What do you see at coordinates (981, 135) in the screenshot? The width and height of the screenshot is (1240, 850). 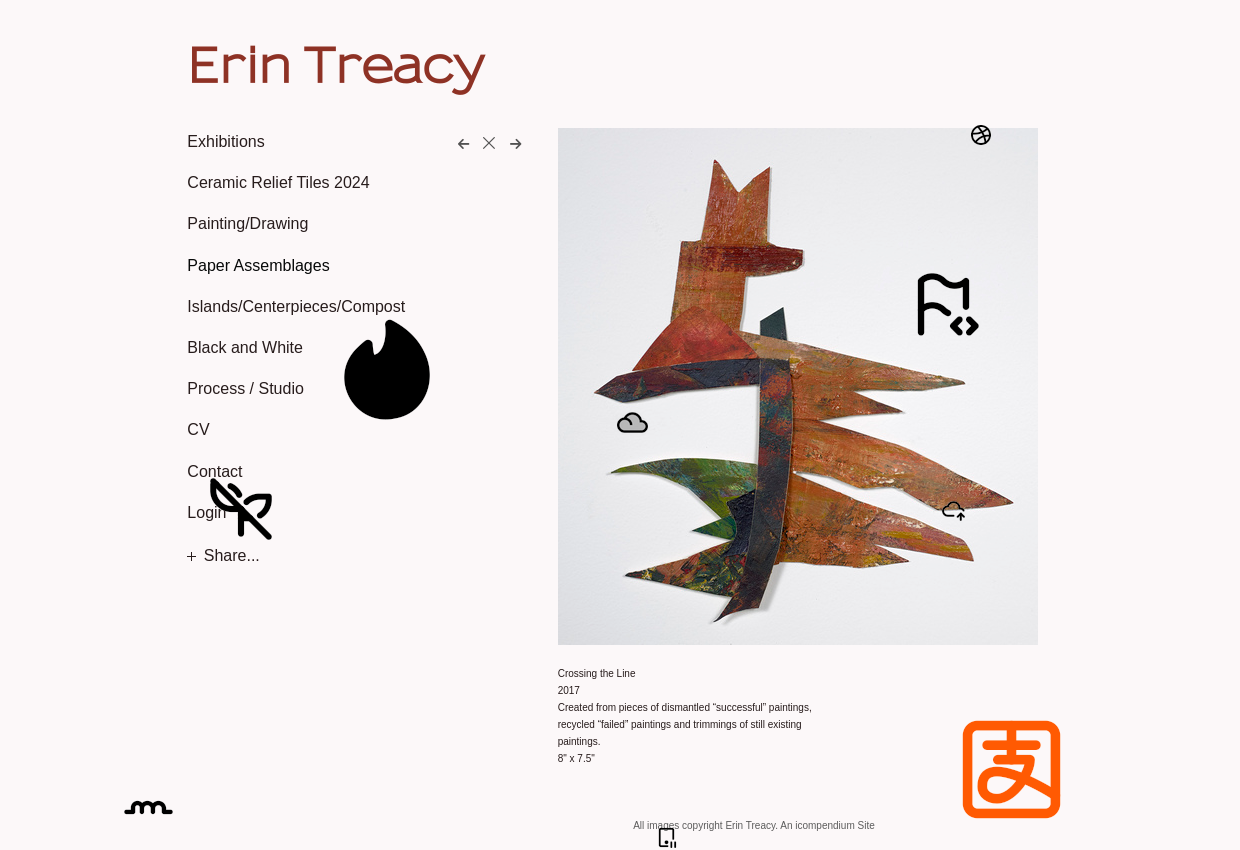 I see `visit dribbble profile or portfolio` at bounding box center [981, 135].